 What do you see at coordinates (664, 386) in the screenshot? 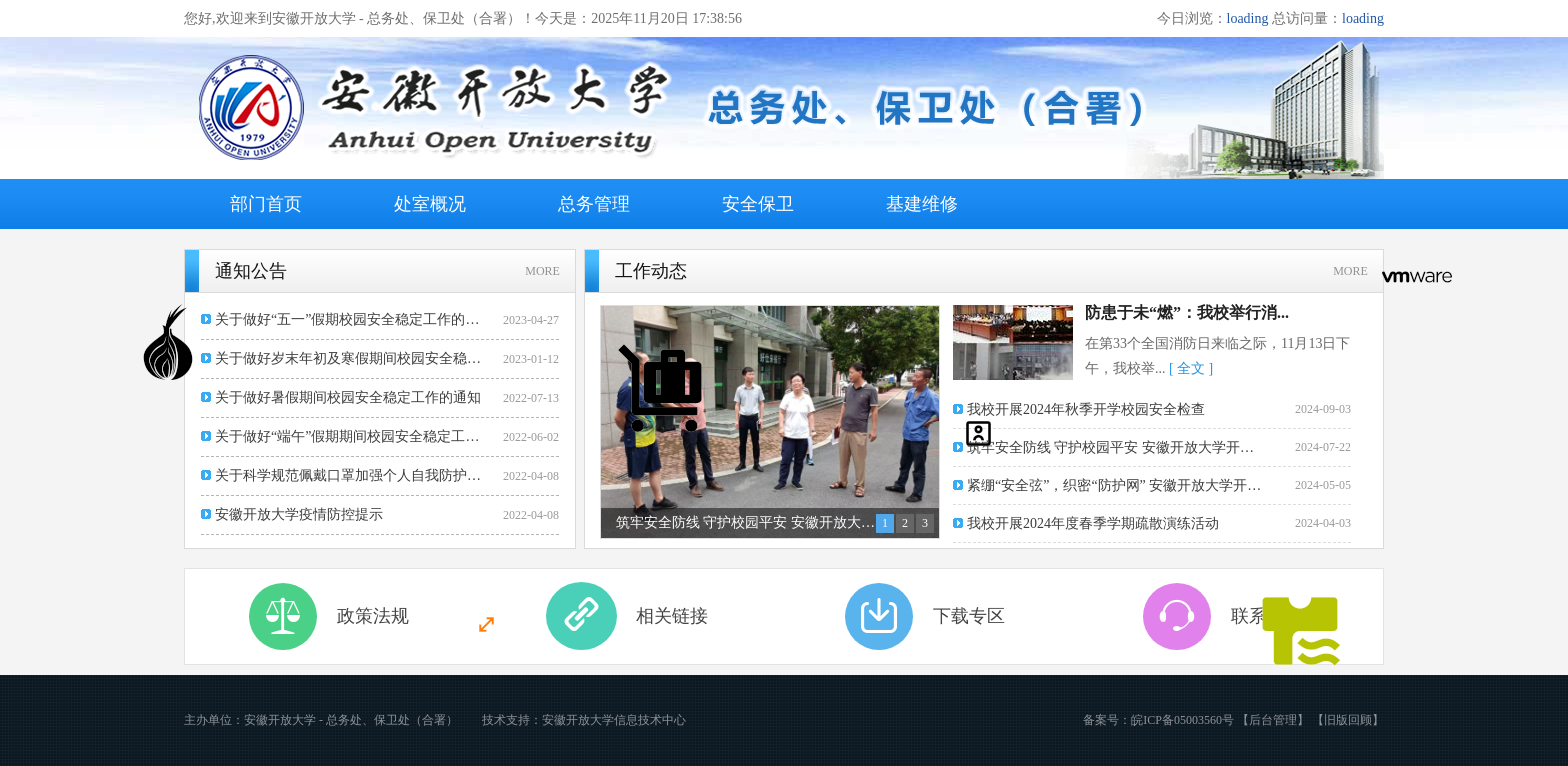
I see `access luggage or baggage services` at bounding box center [664, 386].